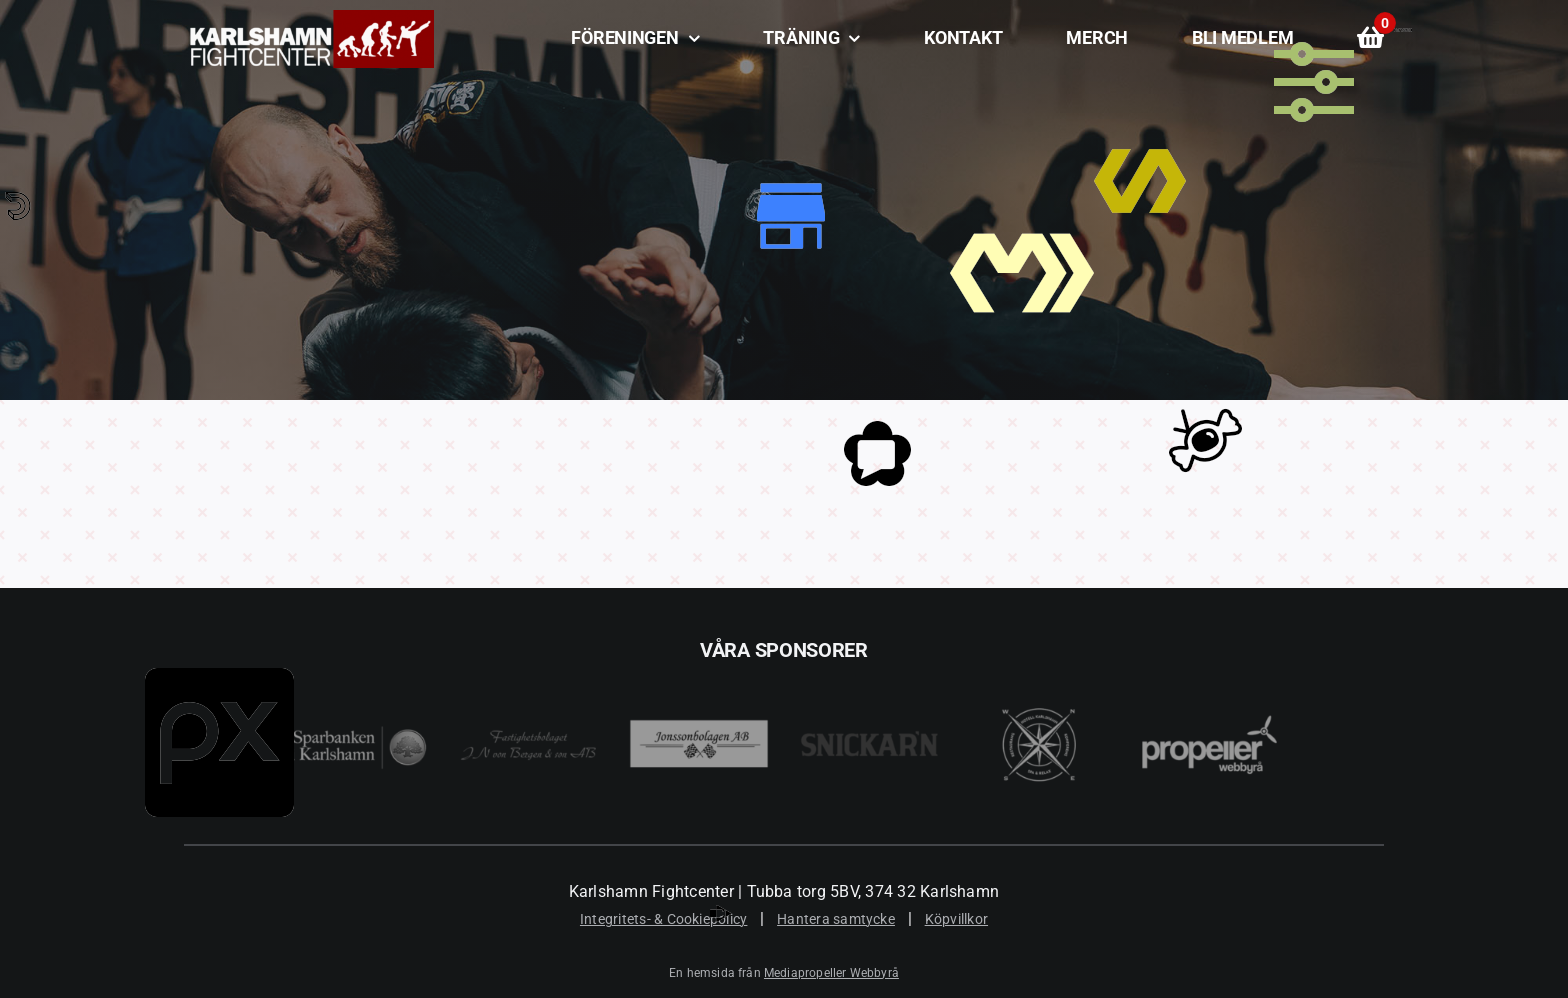 The width and height of the screenshot is (1568, 998). I want to click on open the Dailymotion app, so click(18, 206).